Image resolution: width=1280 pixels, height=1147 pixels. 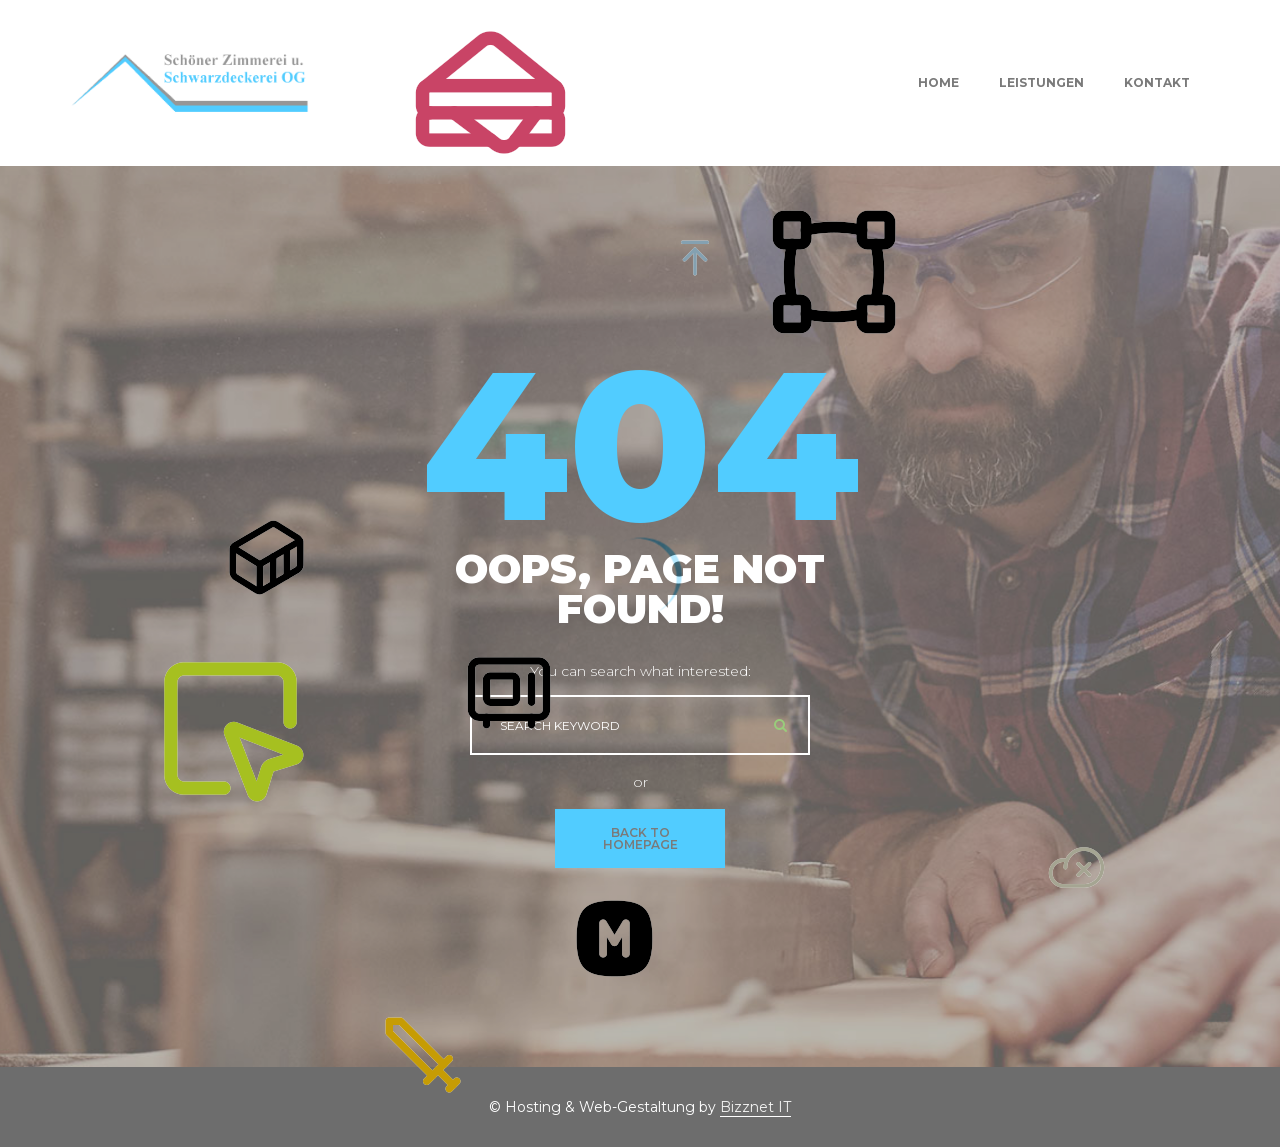 What do you see at coordinates (614, 938) in the screenshot?
I see `access menu or main navigation` at bounding box center [614, 938].